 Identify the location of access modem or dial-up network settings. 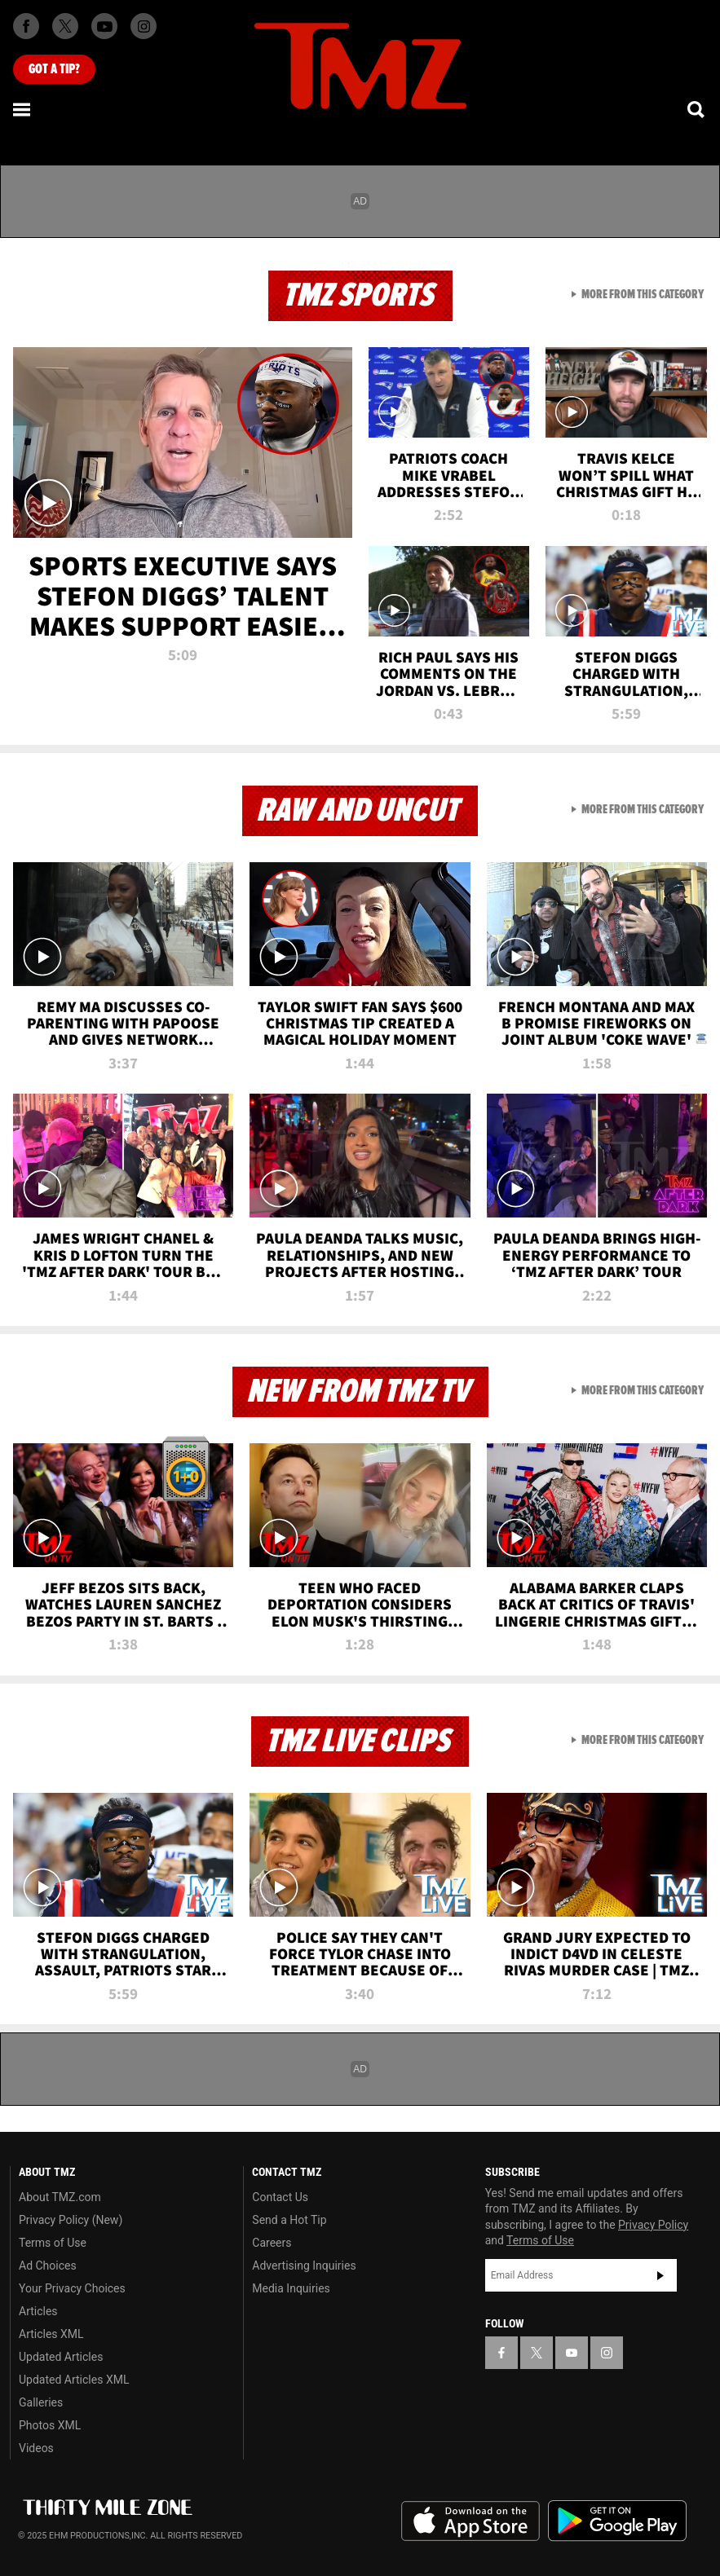
(701, 1039).